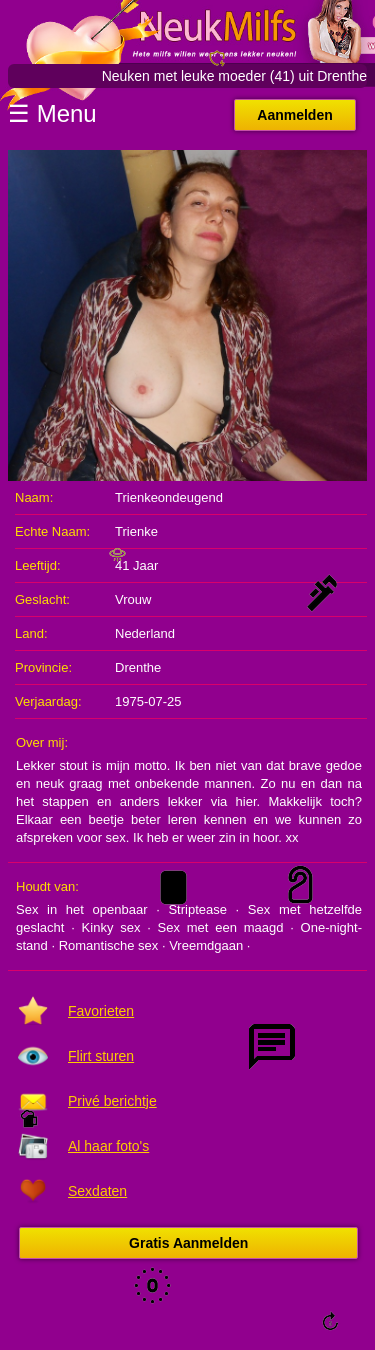 The height and width of the screenshot is (1350, 375). What do you see at coordinates (173, 887) in the screenshot?
I see `switch to portrait orientation` at bounding box center [173, 887].